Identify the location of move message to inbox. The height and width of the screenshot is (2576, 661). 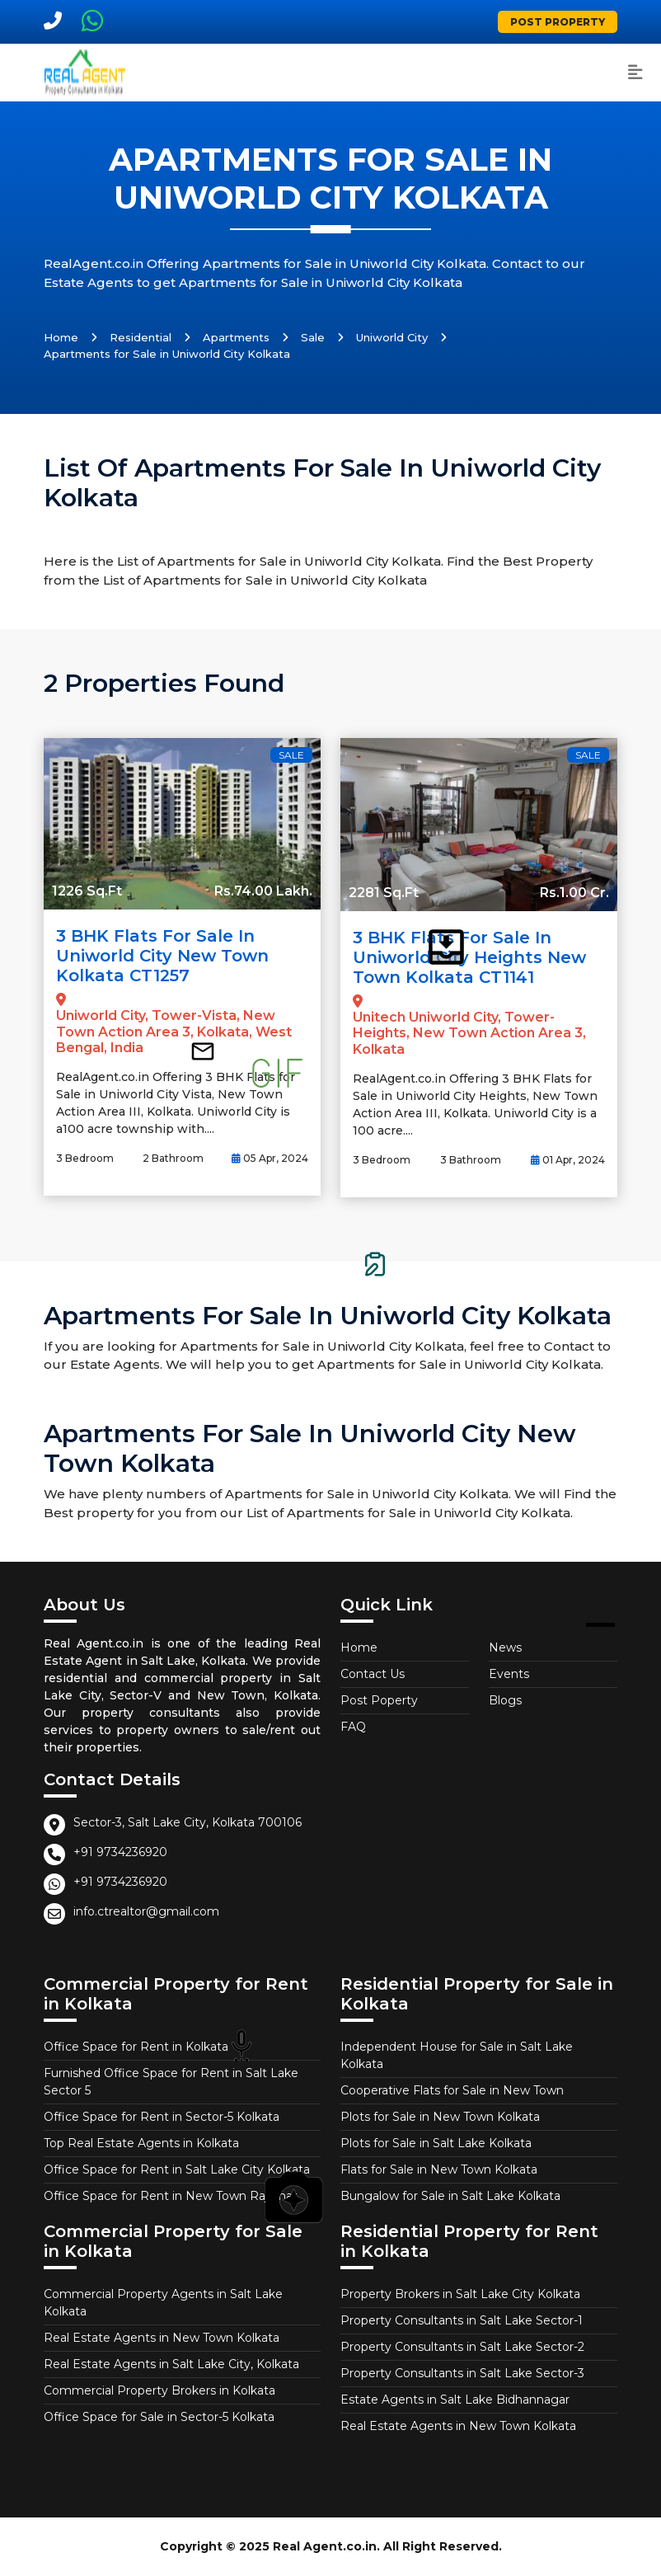
(446, 947).